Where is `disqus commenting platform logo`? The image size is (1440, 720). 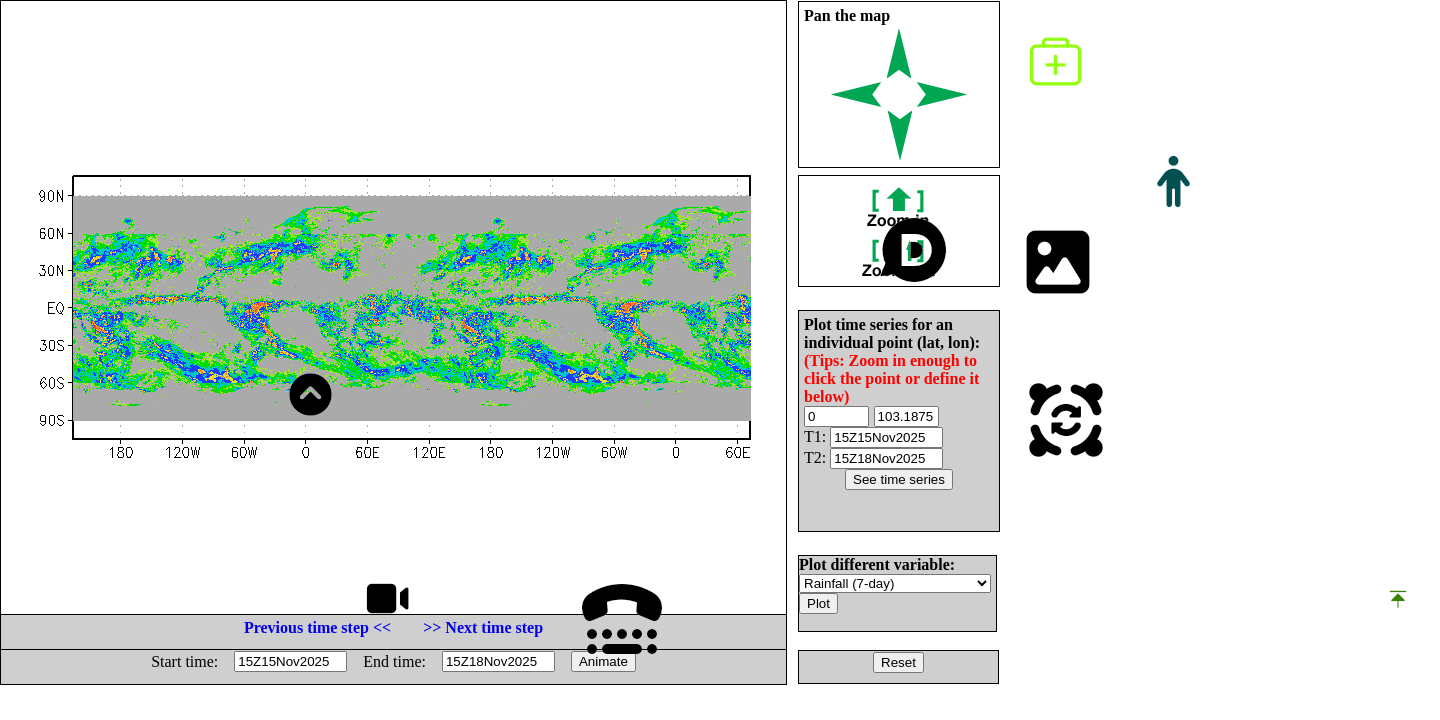
disqus commenting platform logo is located at coordinates (914, 250).